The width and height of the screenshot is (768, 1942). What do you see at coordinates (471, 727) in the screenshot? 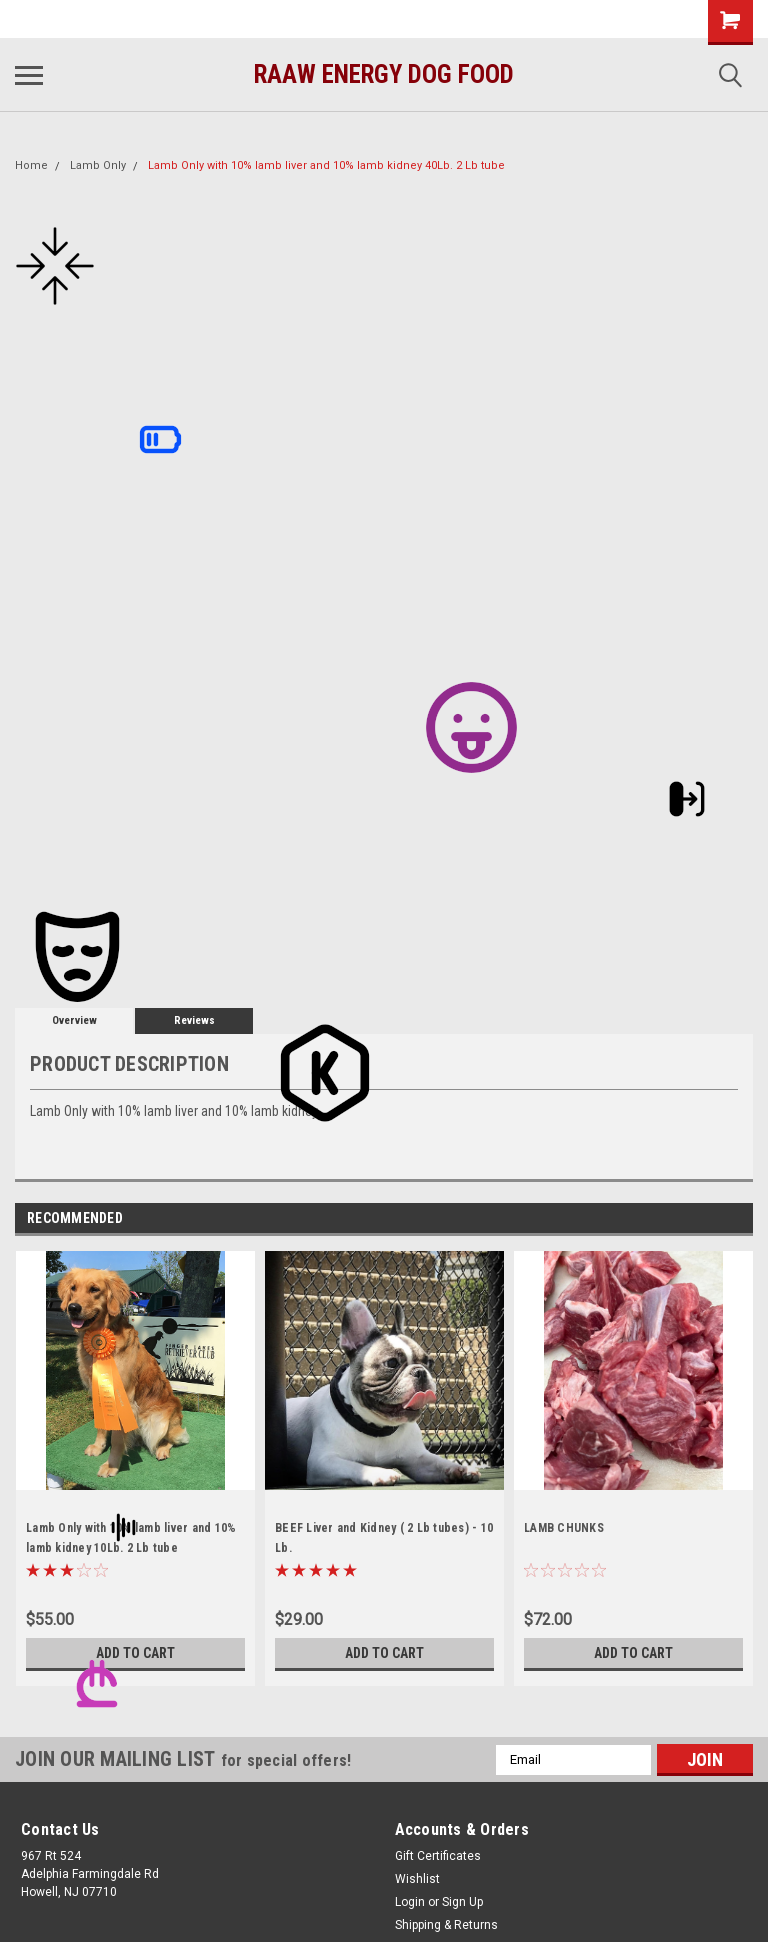
I see `add a playful or silly reaction` at bounding box center [471, 727].